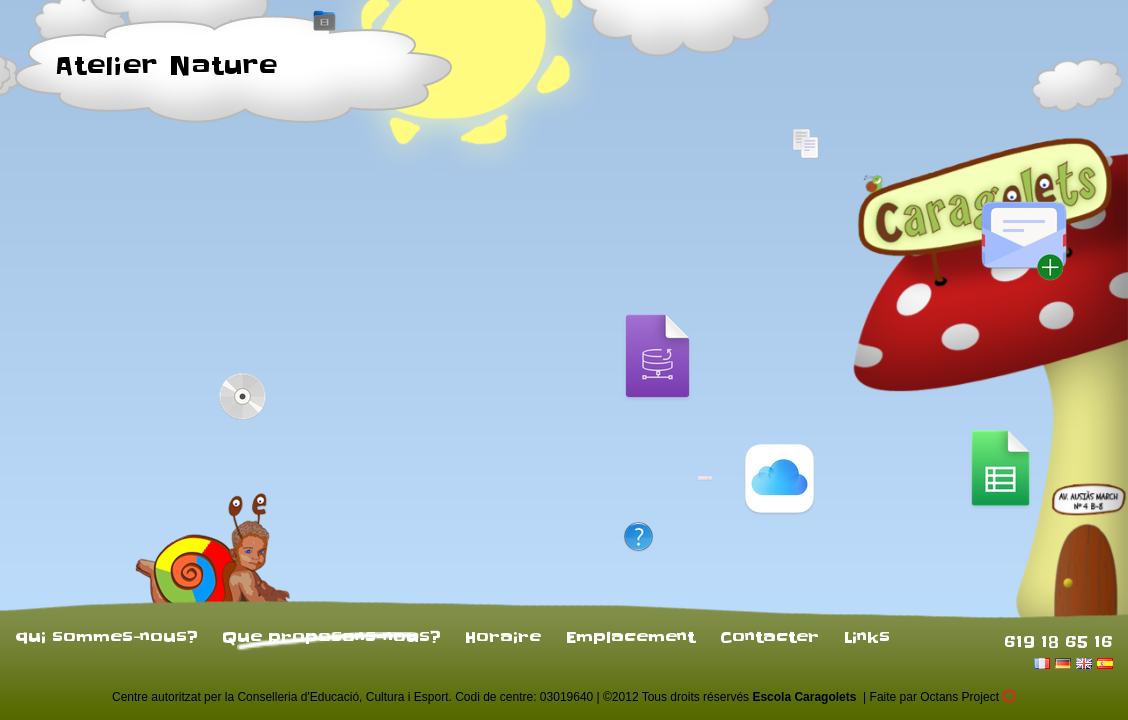 The width and height of the screenshot is (1128, 720). I want to click on access help documentation, so click(638, 536).